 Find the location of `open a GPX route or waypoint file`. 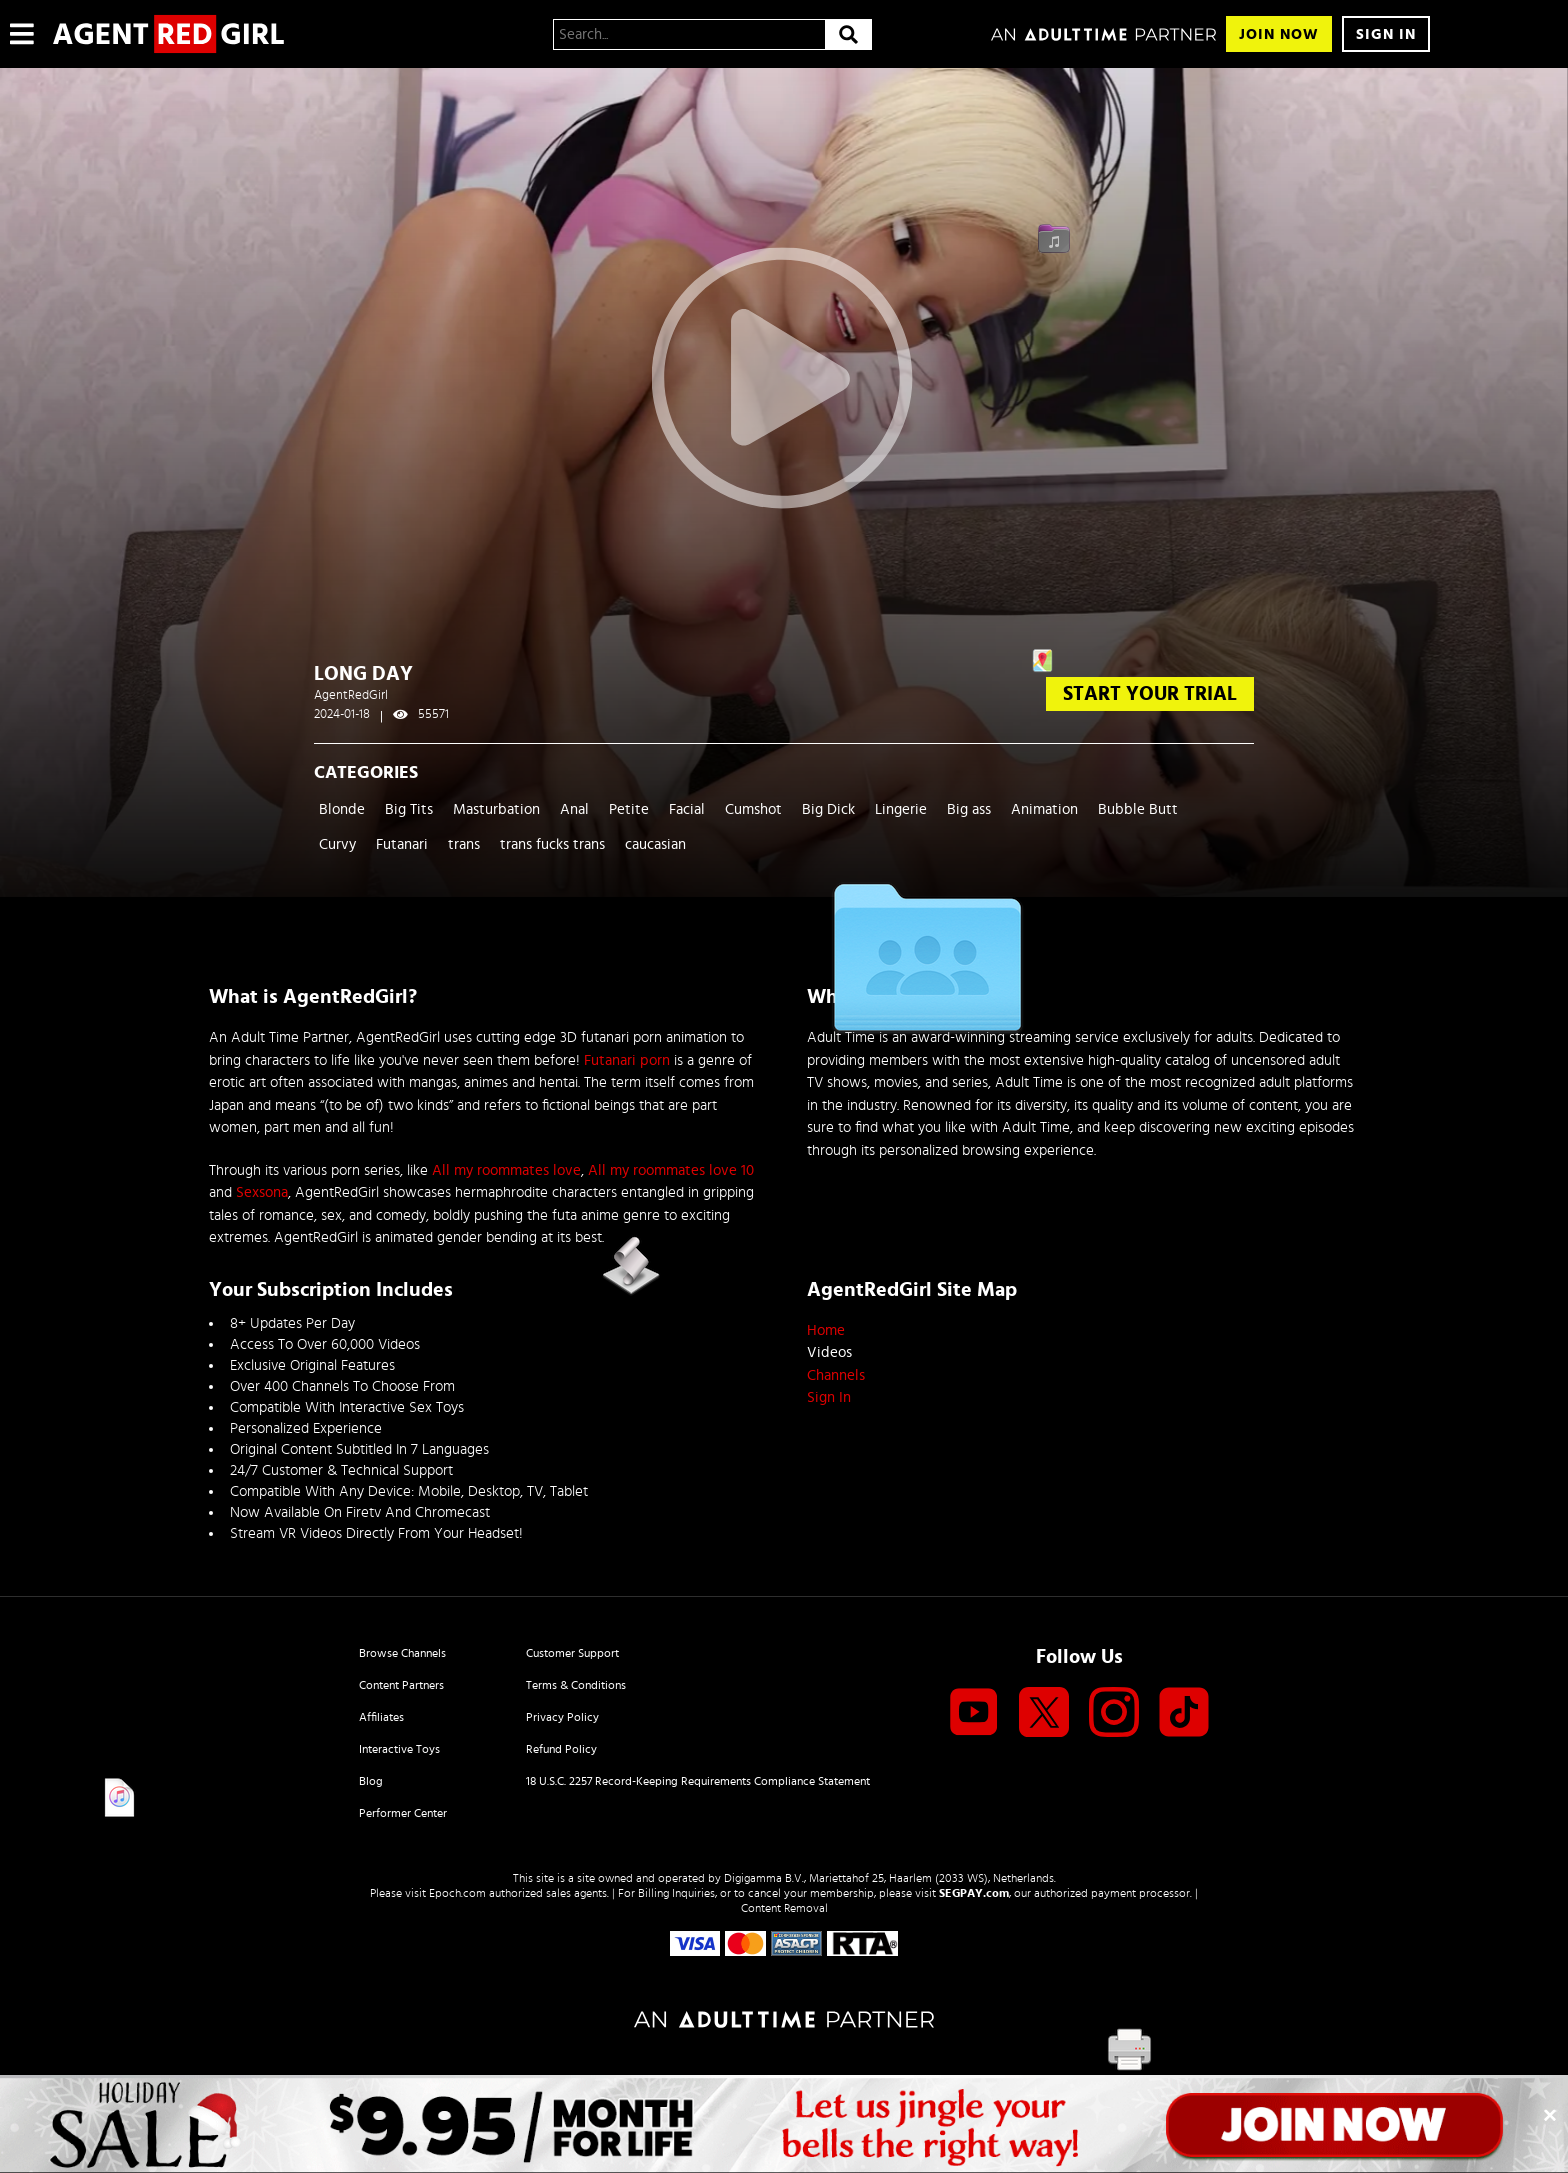

open a GPX route or waypoint file is located at coordinates (1042, 660).